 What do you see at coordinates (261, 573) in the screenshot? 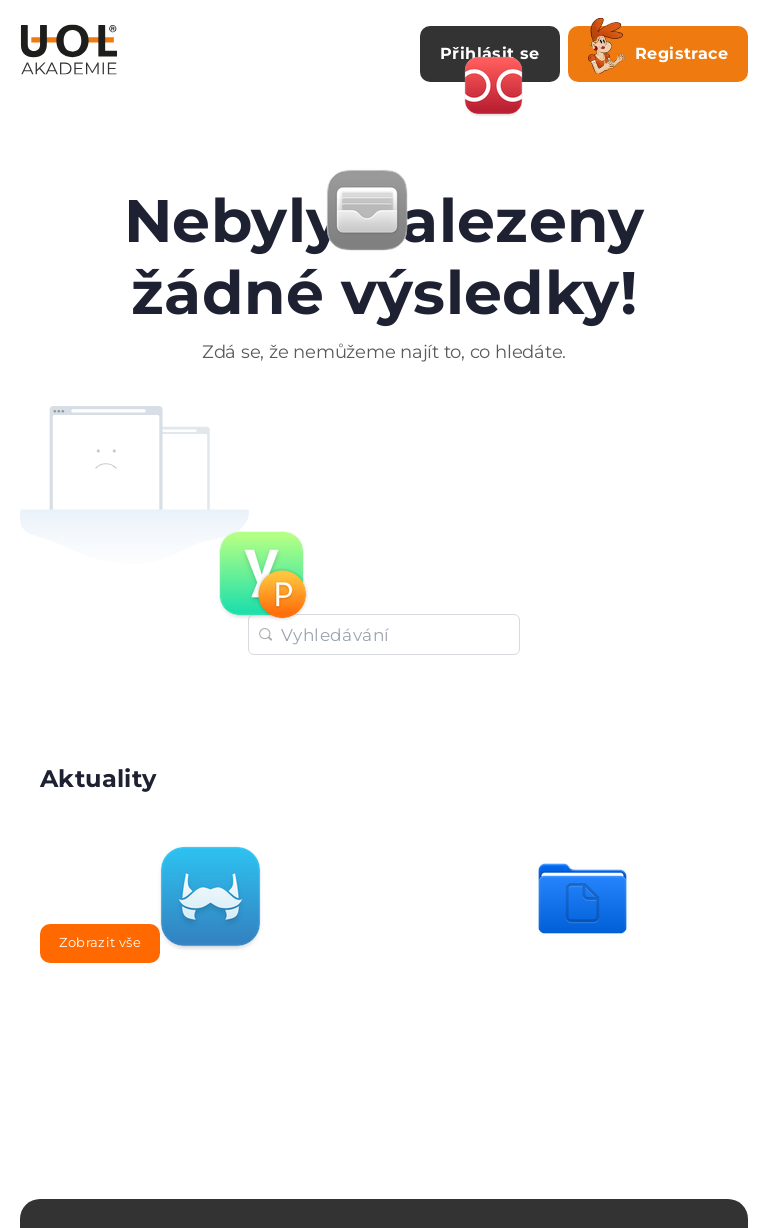
I see `open yubikey piv manager app` at bounding box center [261, 573].